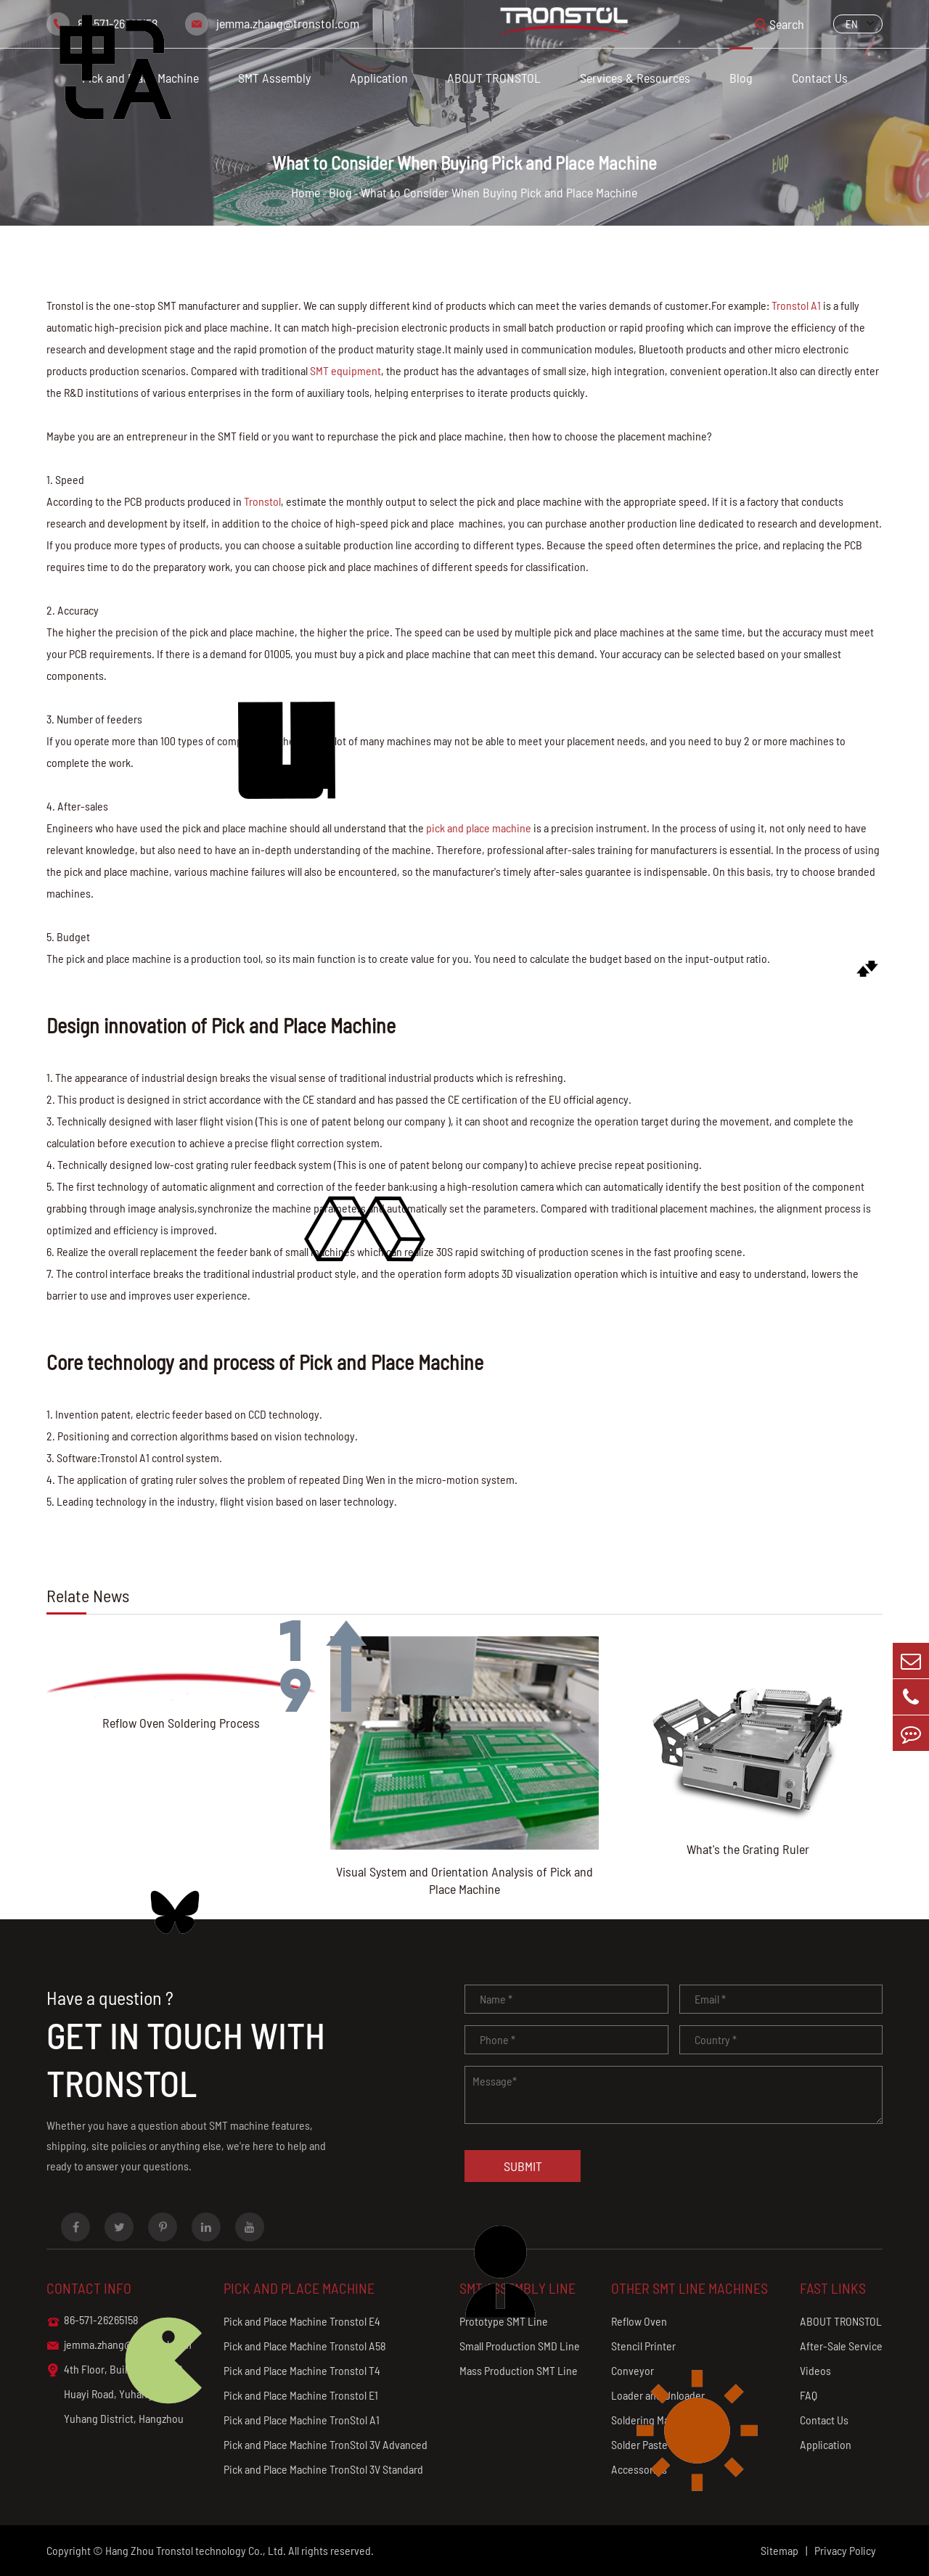 The width and height of the screenshot is (929, 2576). What do you see at coordinates (364, 1228) in the screenshot?
I see `Modal cloud platform logo` at bounding box center [364, 1228].